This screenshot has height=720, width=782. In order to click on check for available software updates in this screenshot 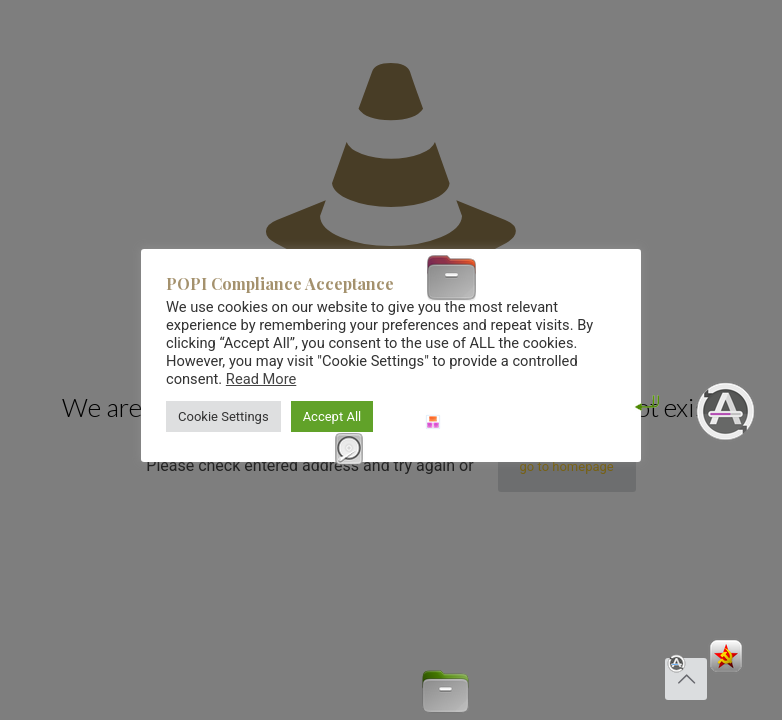, I will do `click(676, 663)`.